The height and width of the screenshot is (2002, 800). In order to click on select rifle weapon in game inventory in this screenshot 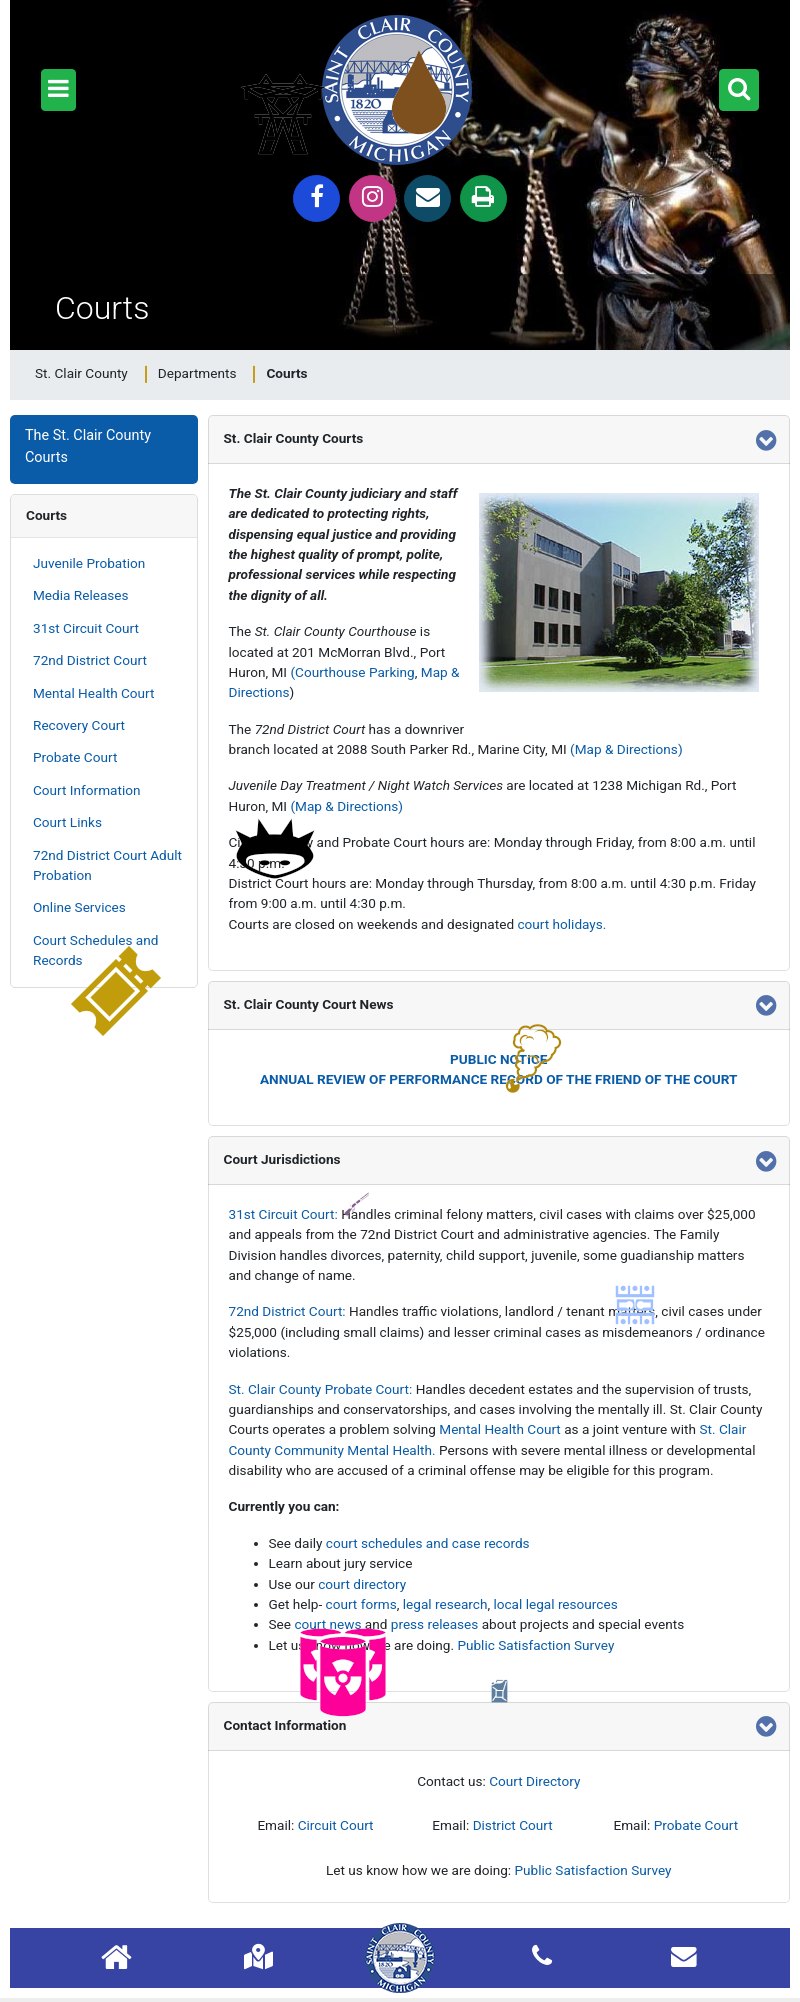, I will do `click(356, 1204)`.